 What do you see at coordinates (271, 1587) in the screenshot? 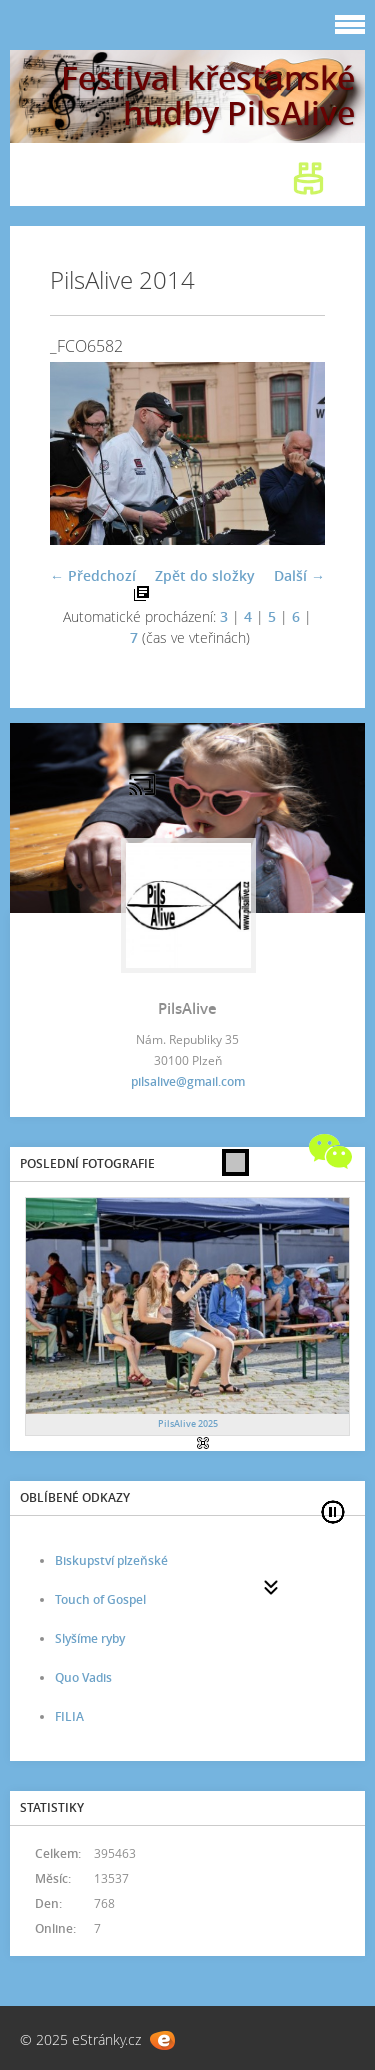
I see `expand to show more content` at bounding box center [271, 1587].